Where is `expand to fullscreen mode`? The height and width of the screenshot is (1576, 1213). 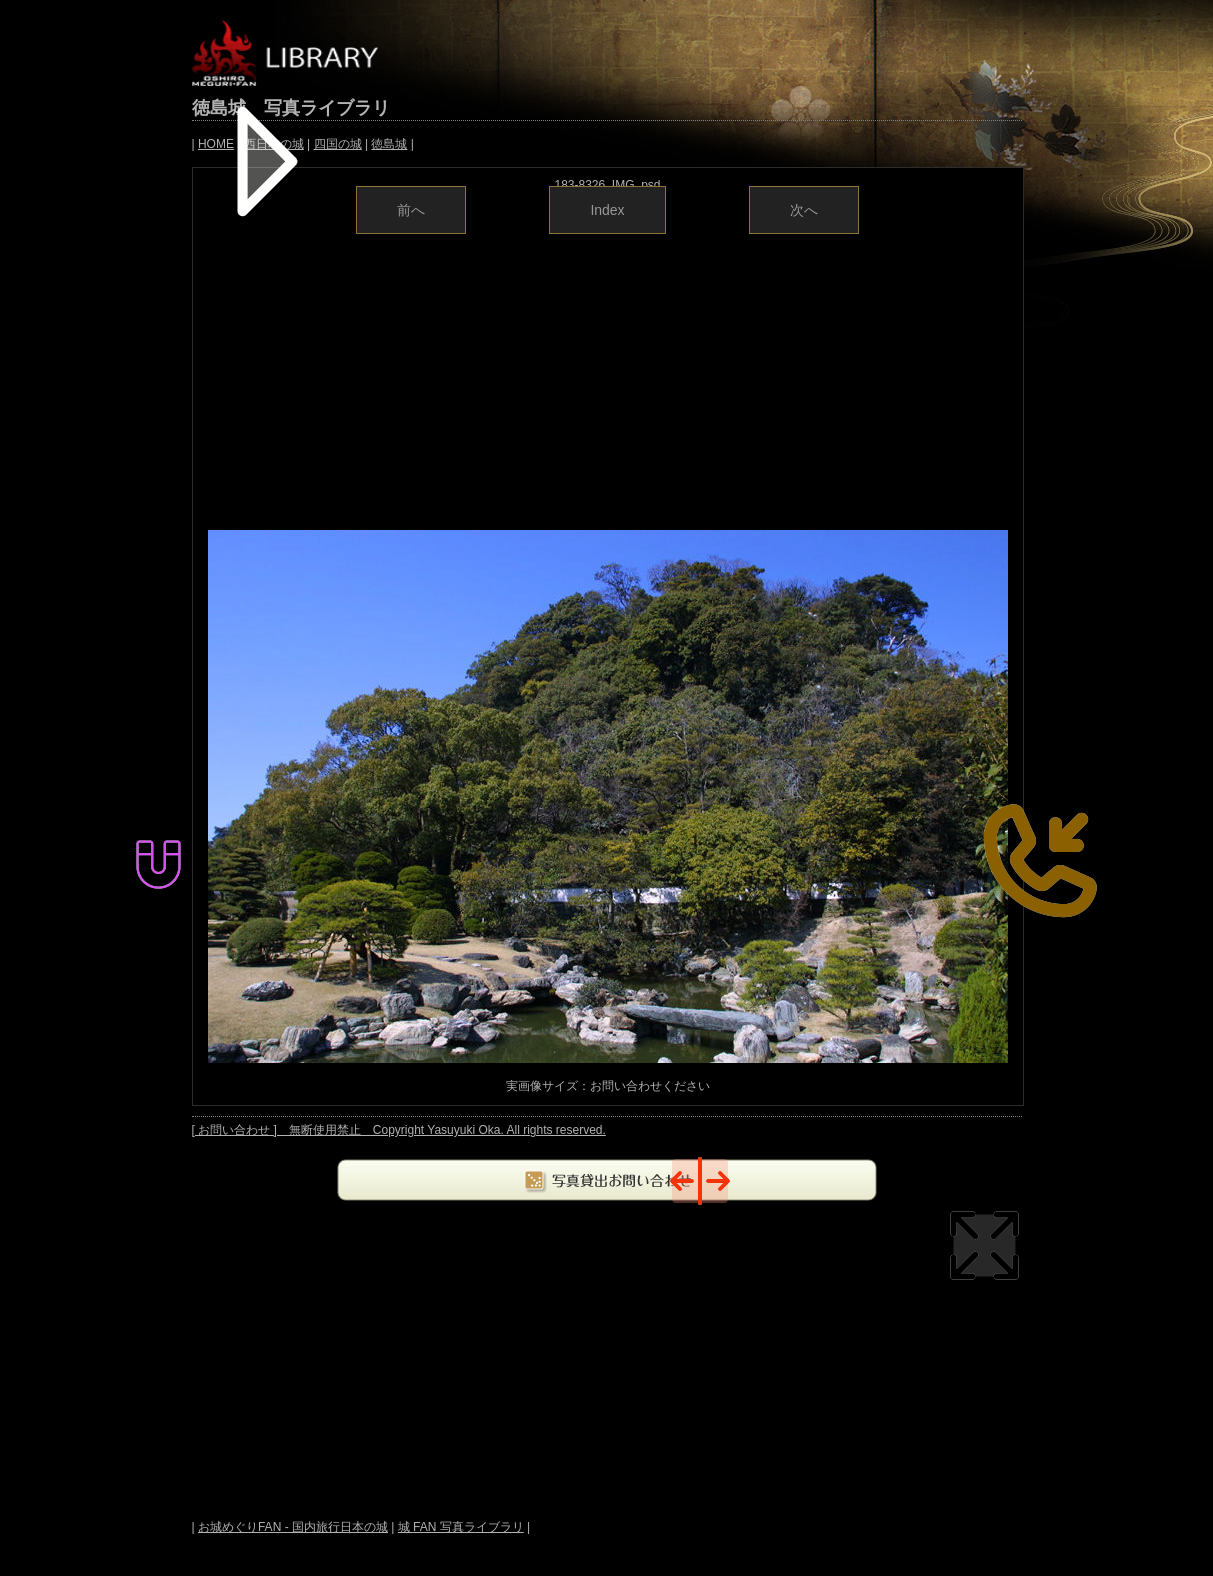 expand to fullscreen mode is located at coordinates (984, 1245).